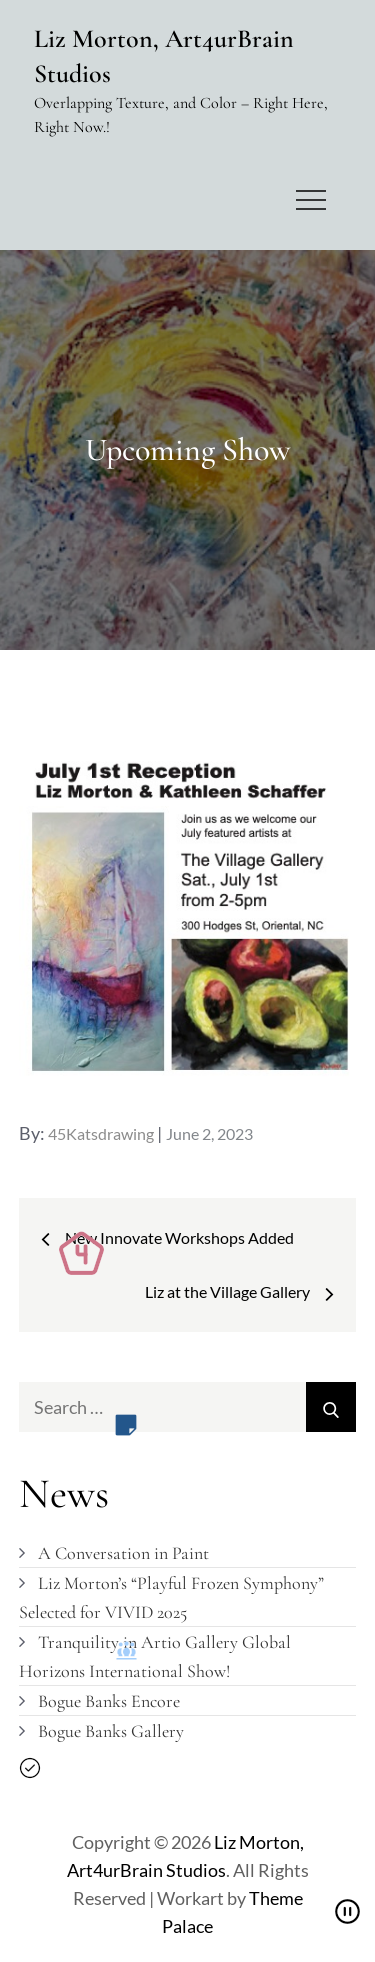  What do you see at coordinates (347, 1911) in the screenshot?
I see `pause media playback` at bounding box center [347, 1911].